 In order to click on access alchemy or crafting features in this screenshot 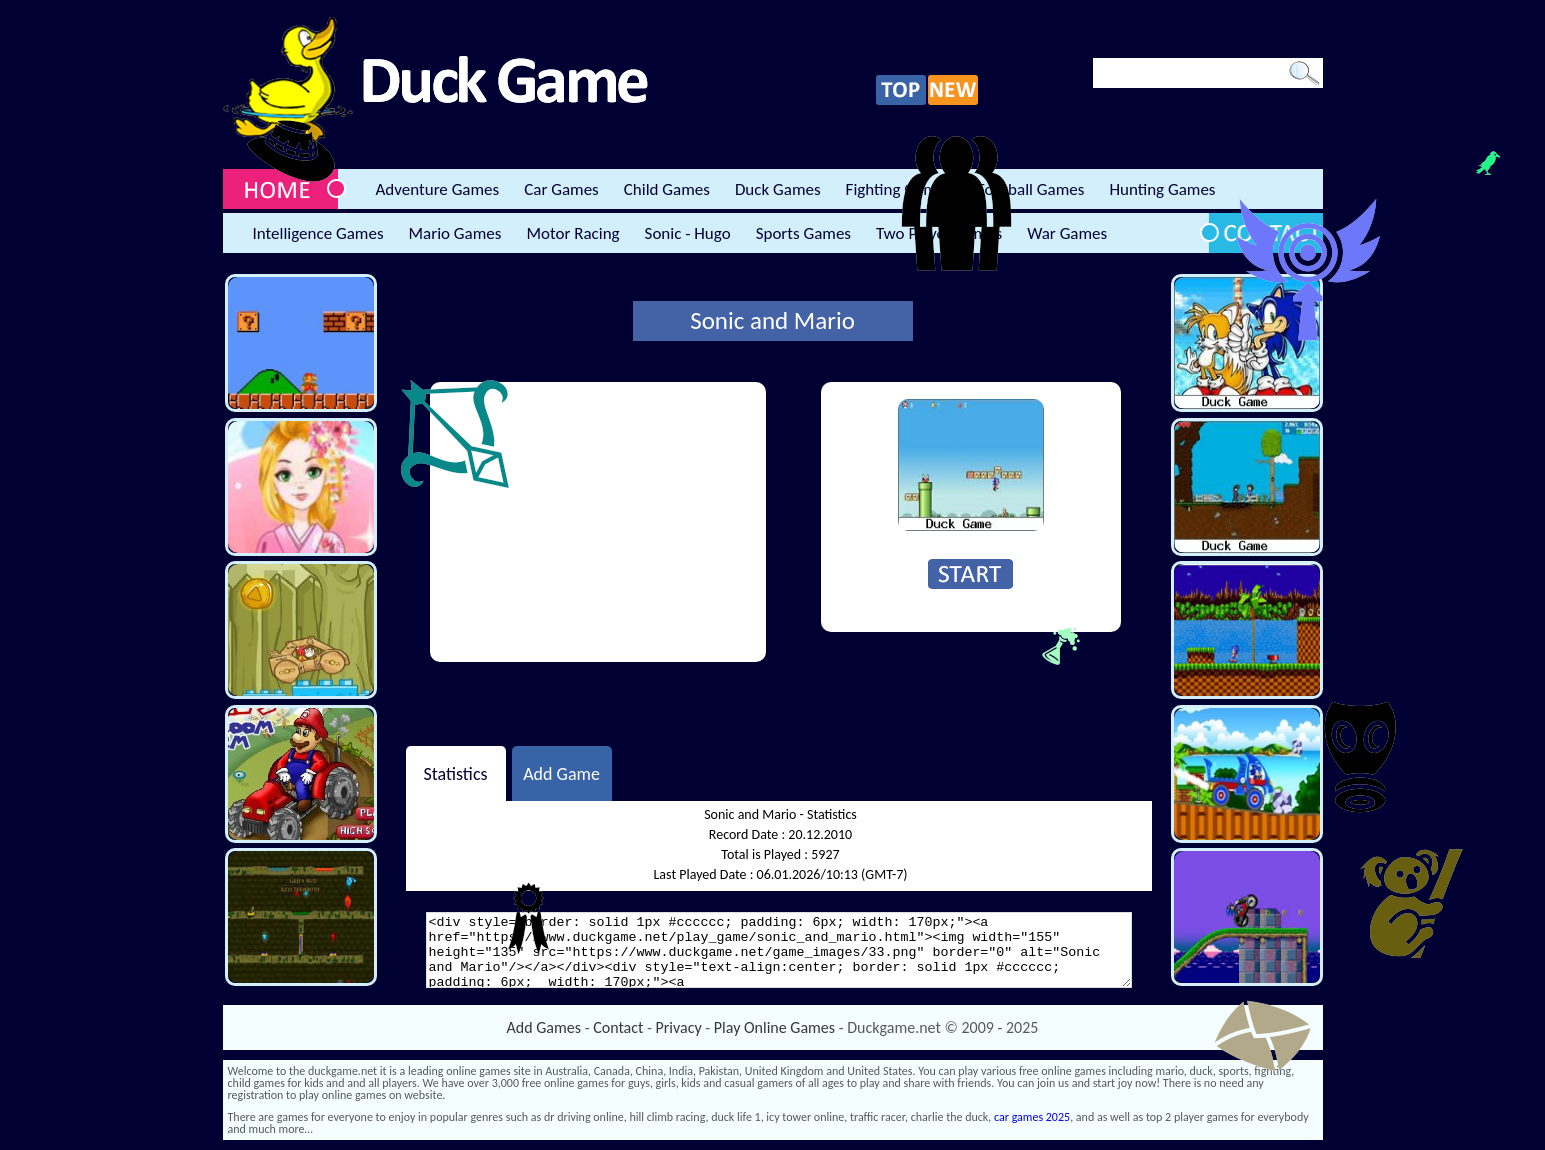, I will do `click(1061, 646)`.